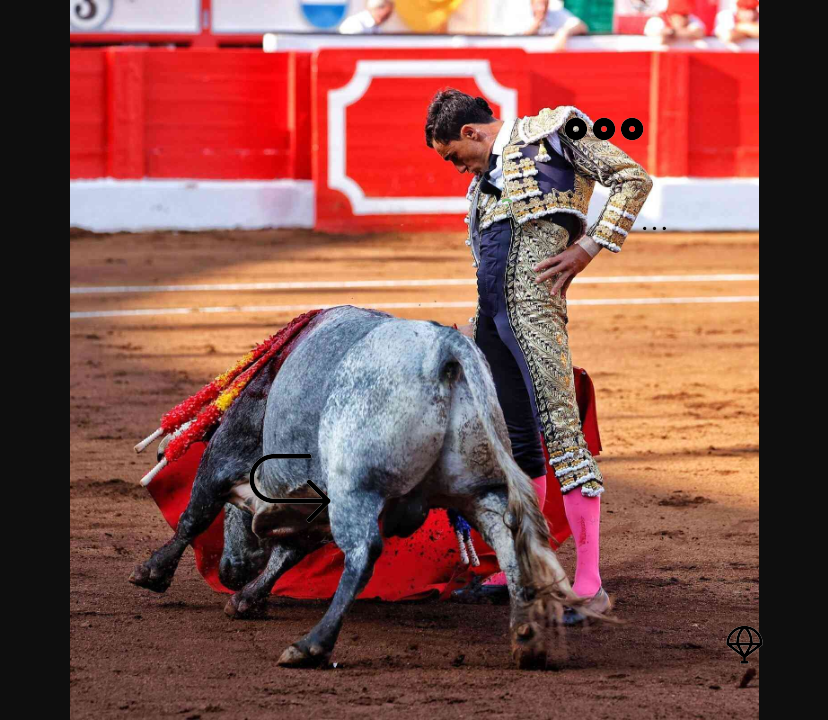  Describe the element at coordinates (290, 485) in the screenshot. I see `redo or repeat last action` at that location.